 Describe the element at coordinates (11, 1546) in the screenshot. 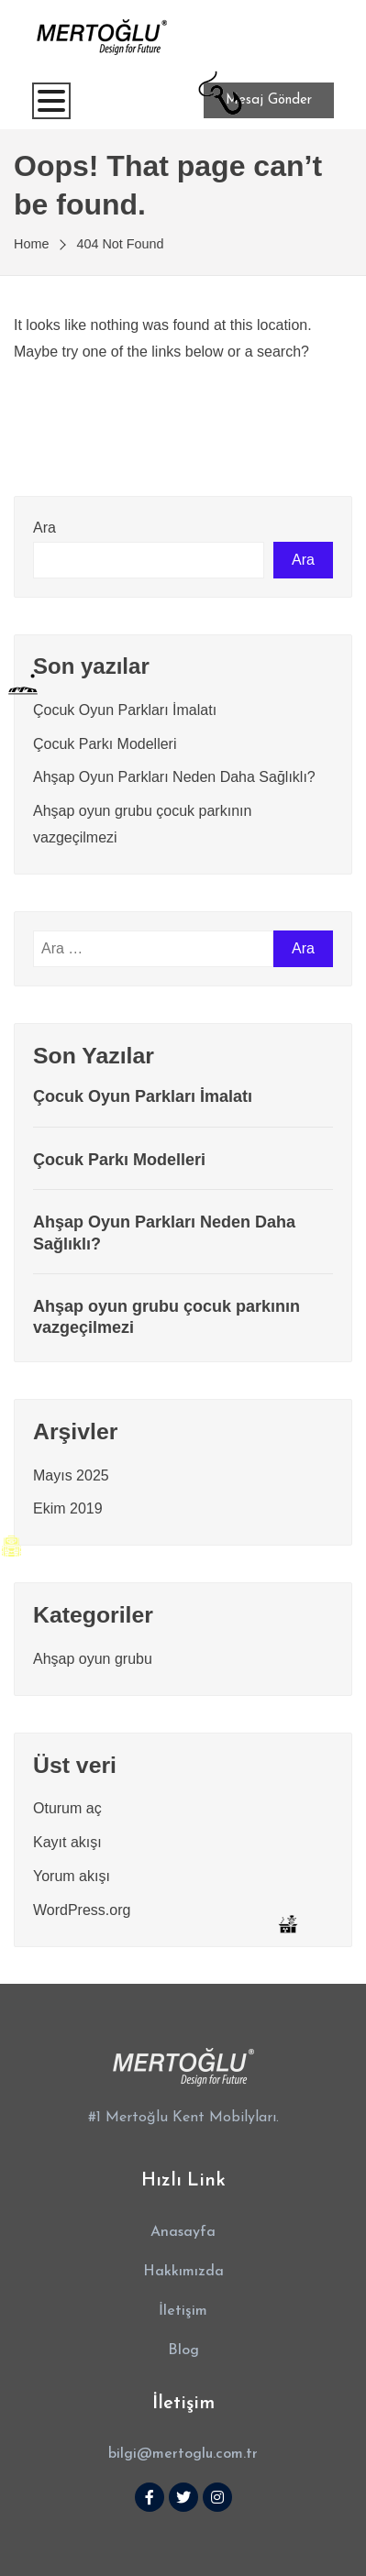

I see `access your inventory or stored items` at that location.